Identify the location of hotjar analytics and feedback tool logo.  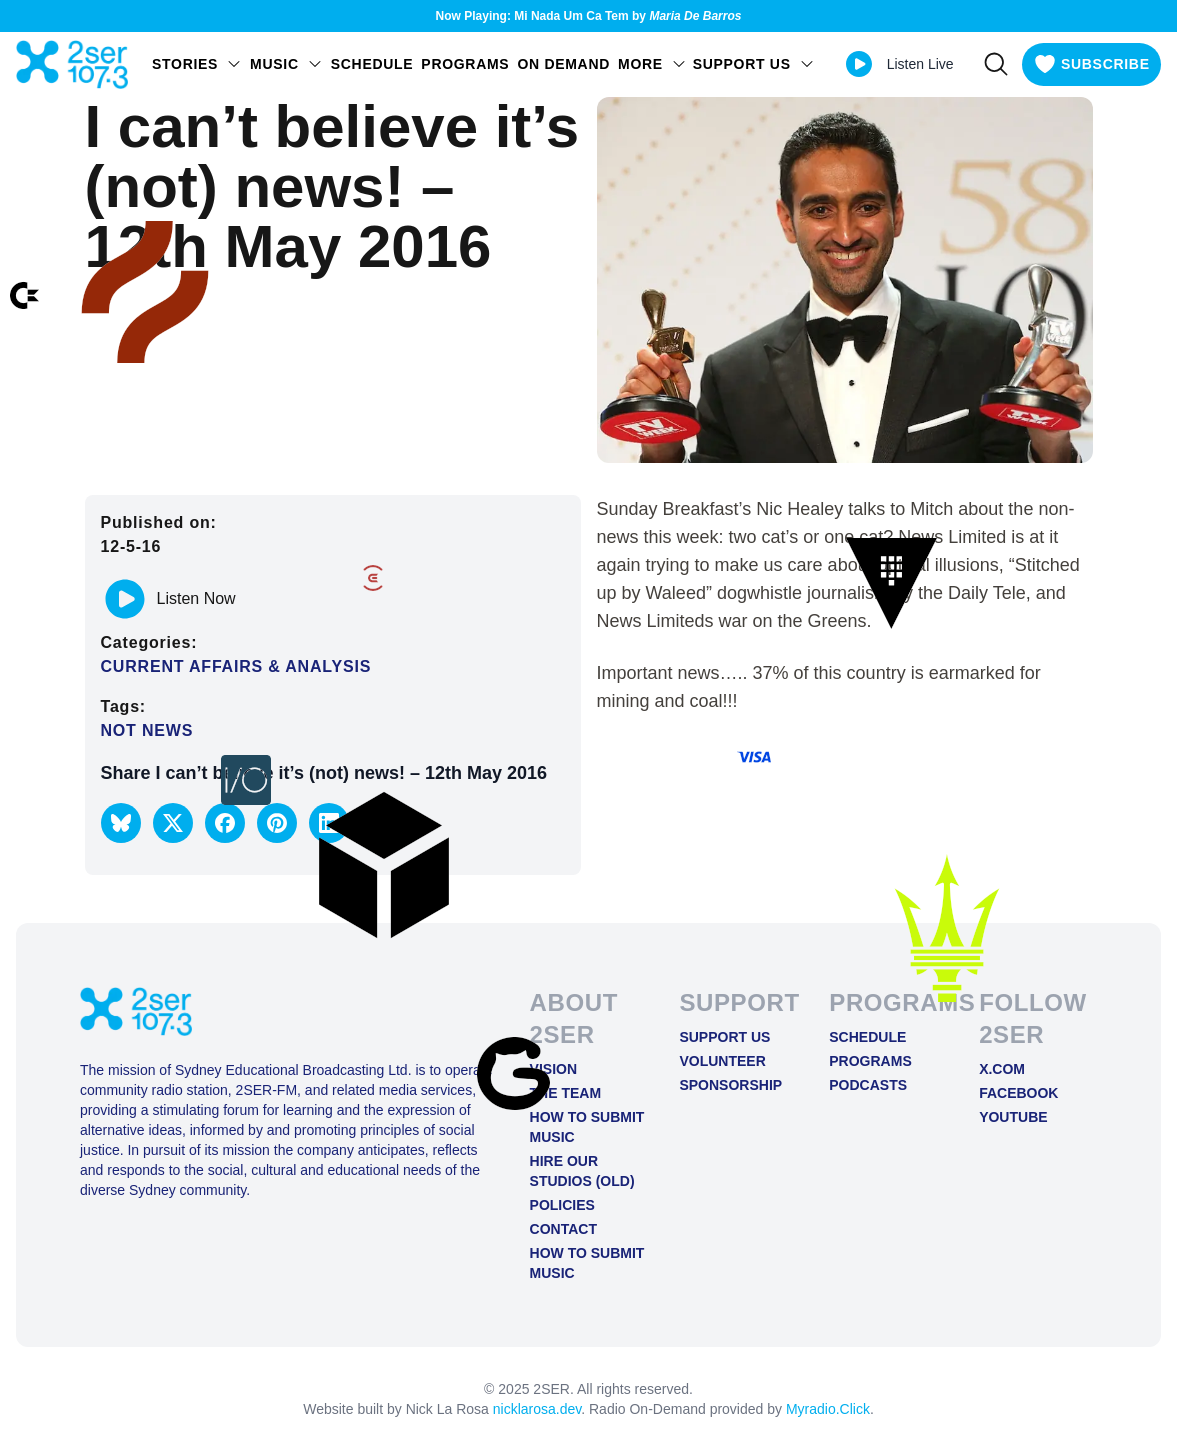
(145, 292).